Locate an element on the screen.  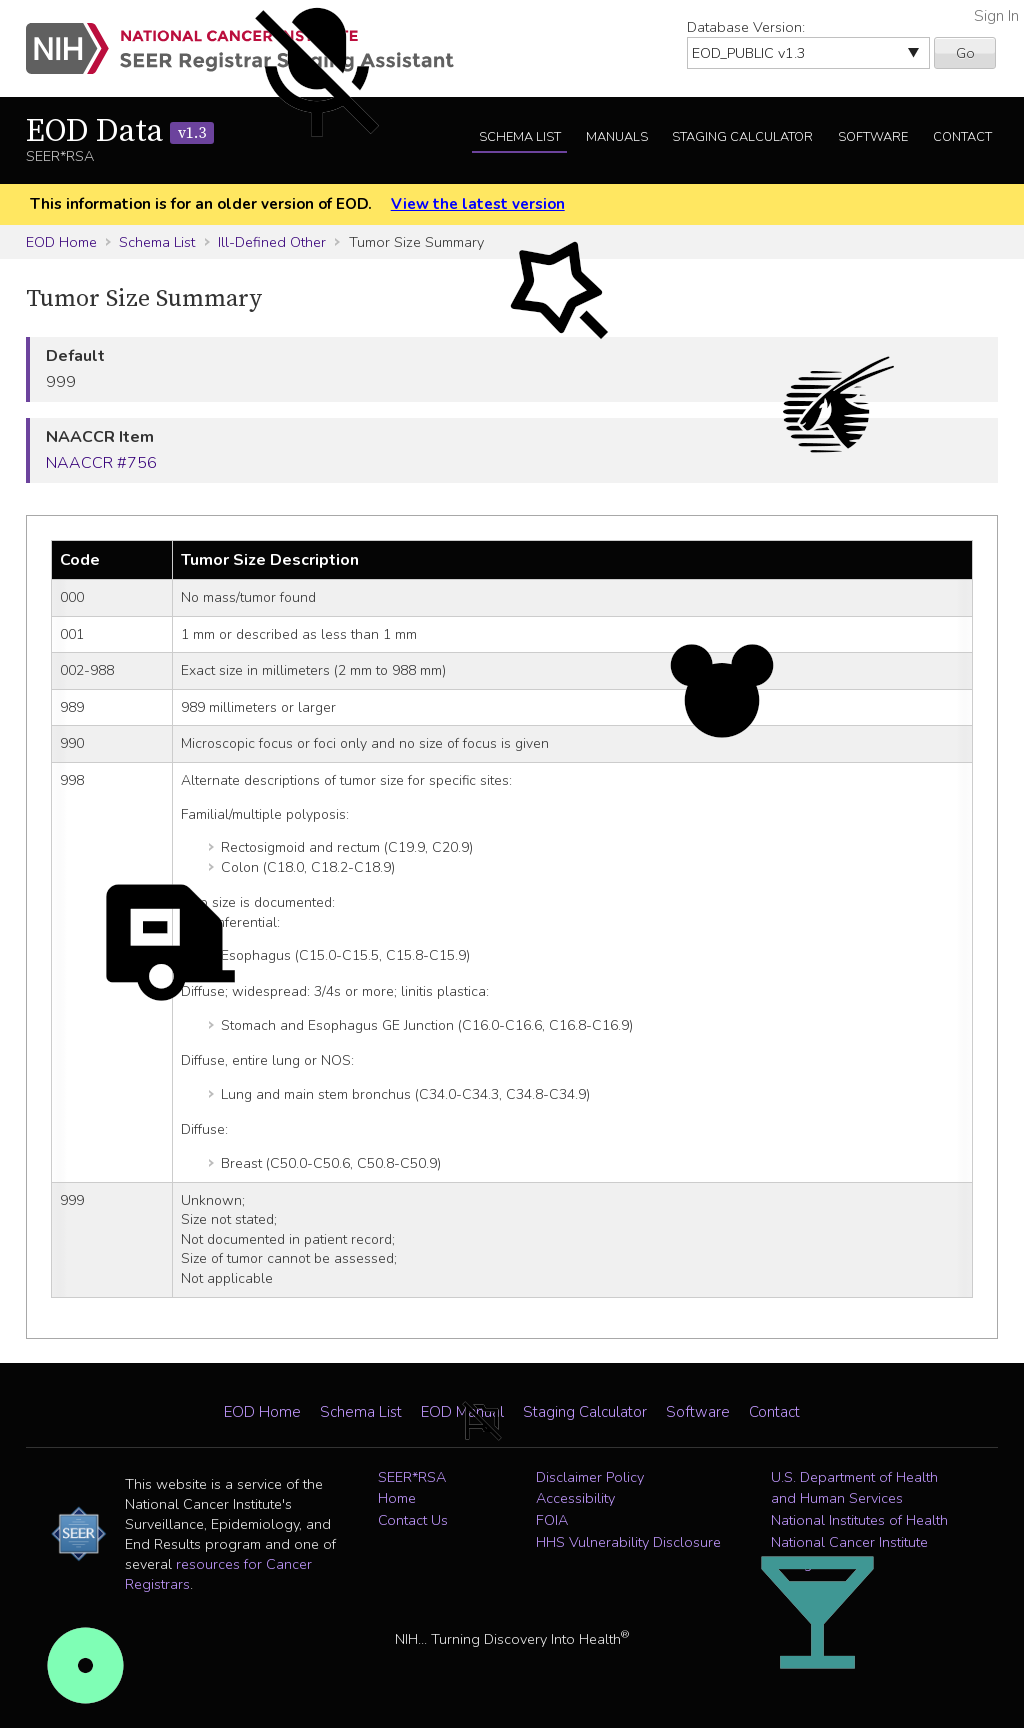
view caravan or RV rental options is located at coordinates (167, 939).